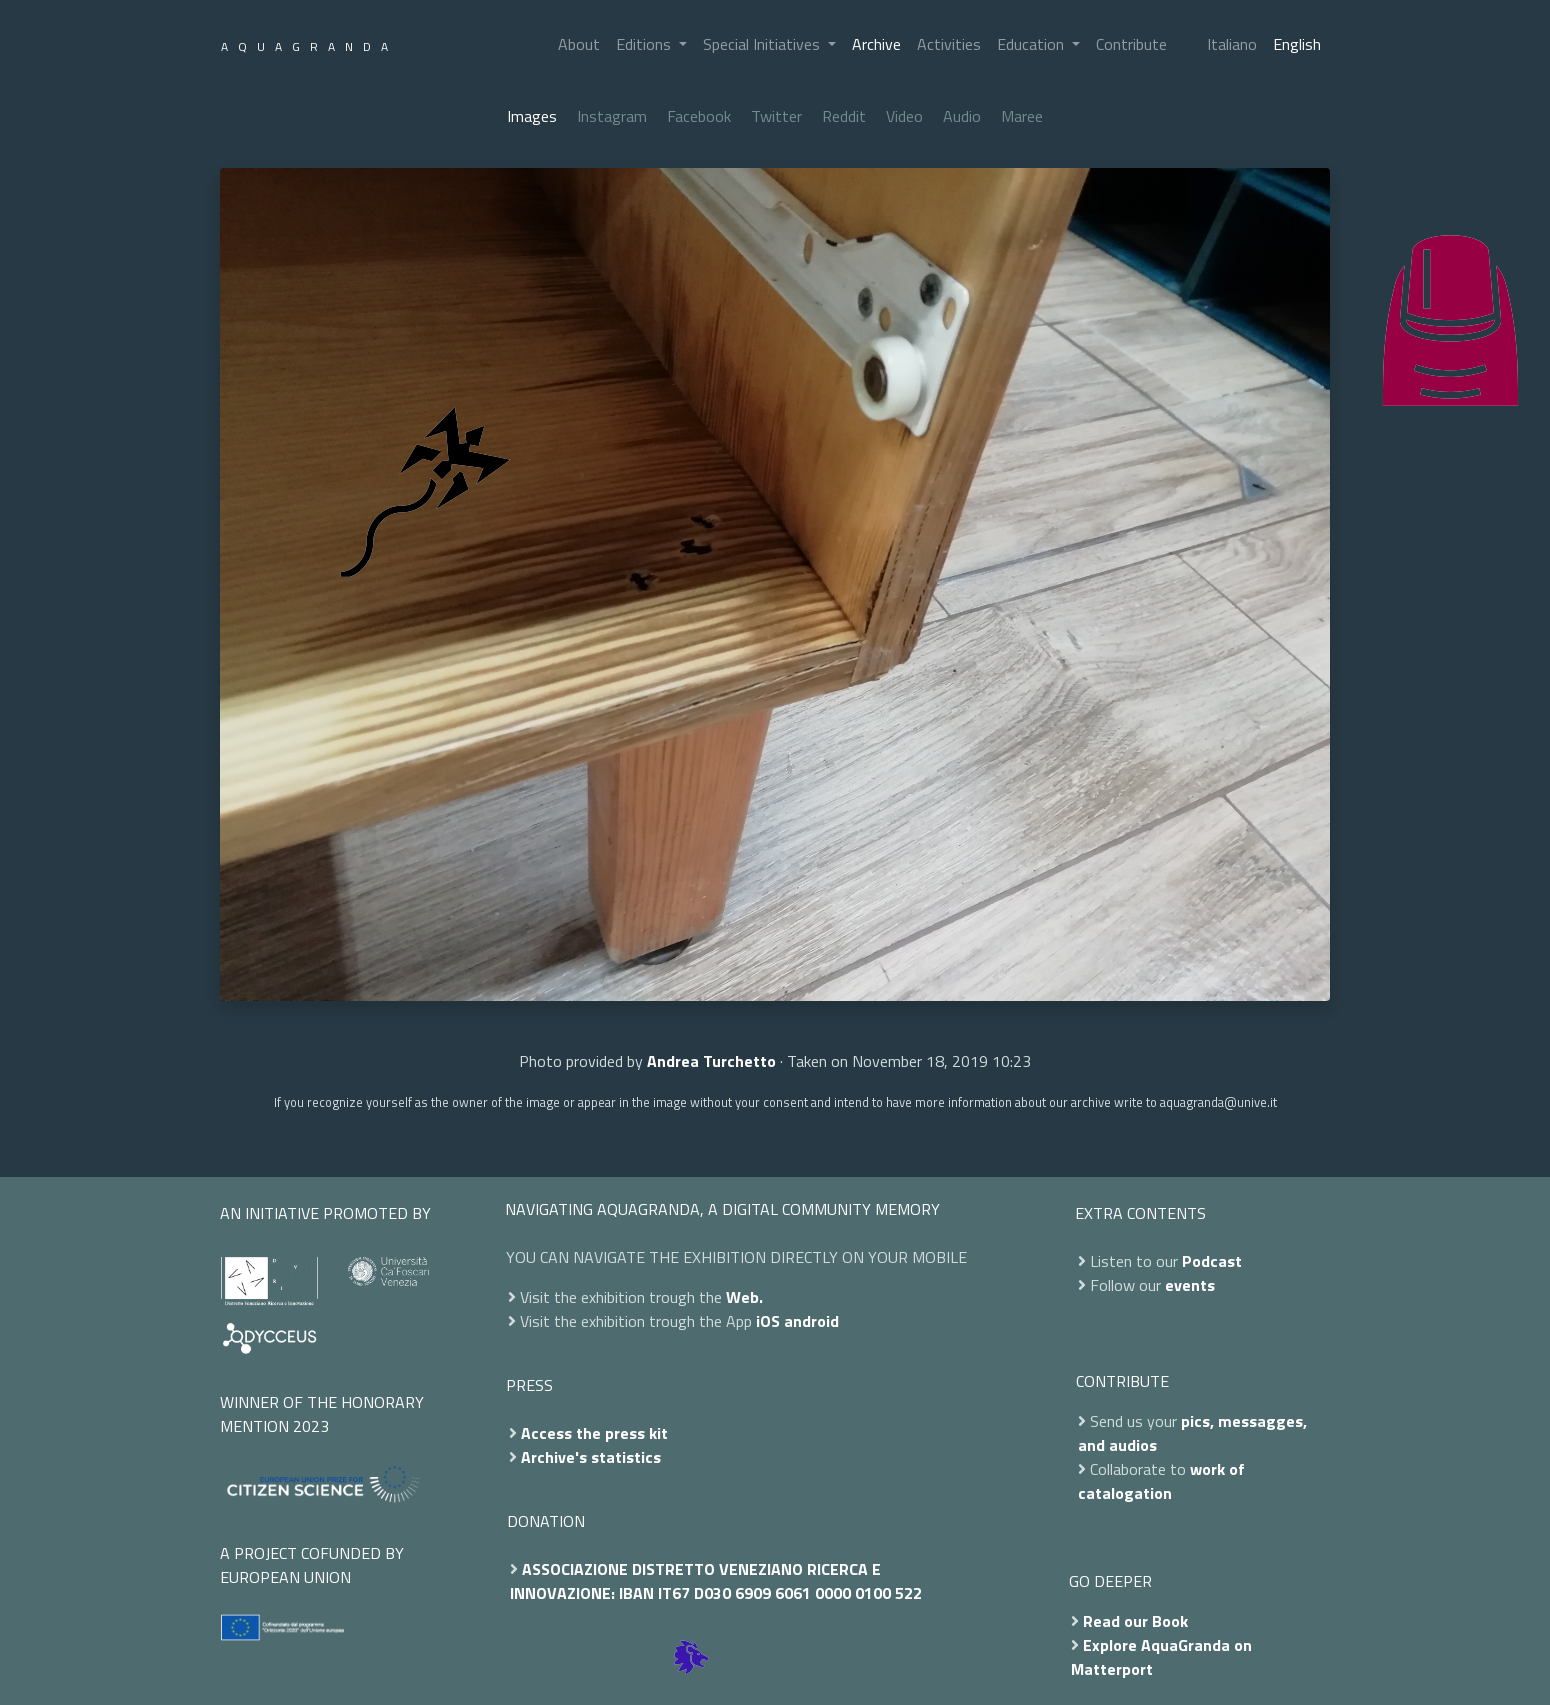 The image size is (1550, 1705). I want to click on select nail art or manicure options, so click(1450, 320).